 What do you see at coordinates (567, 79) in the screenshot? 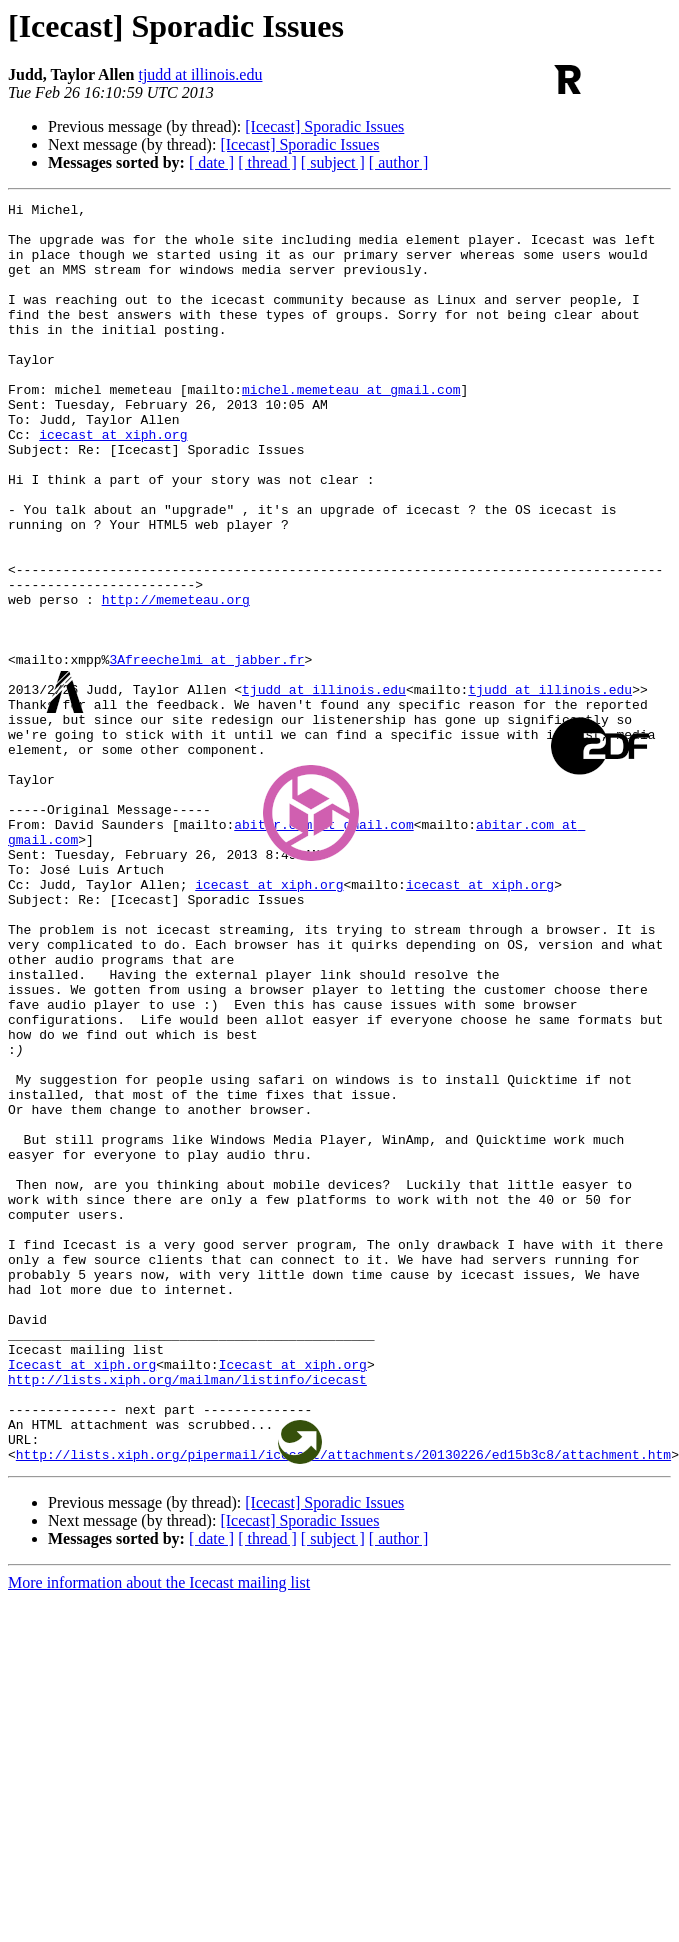
I see `open Revolt chat application` at bounding box center [567, 79].